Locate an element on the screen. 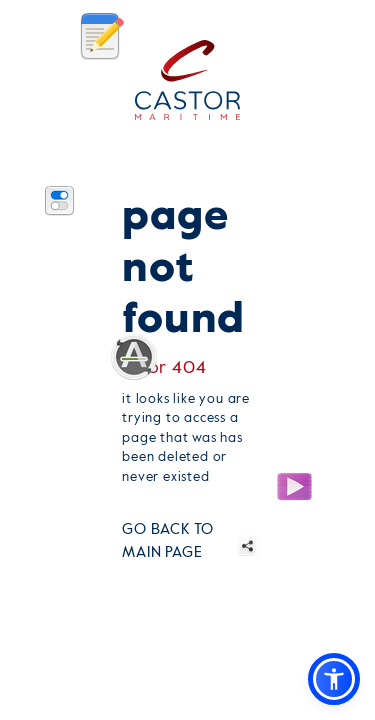 Image resolution: width=375 pixels, height=720 pixels. open system tweaks or customization settings is located at coordinates (59, 200).